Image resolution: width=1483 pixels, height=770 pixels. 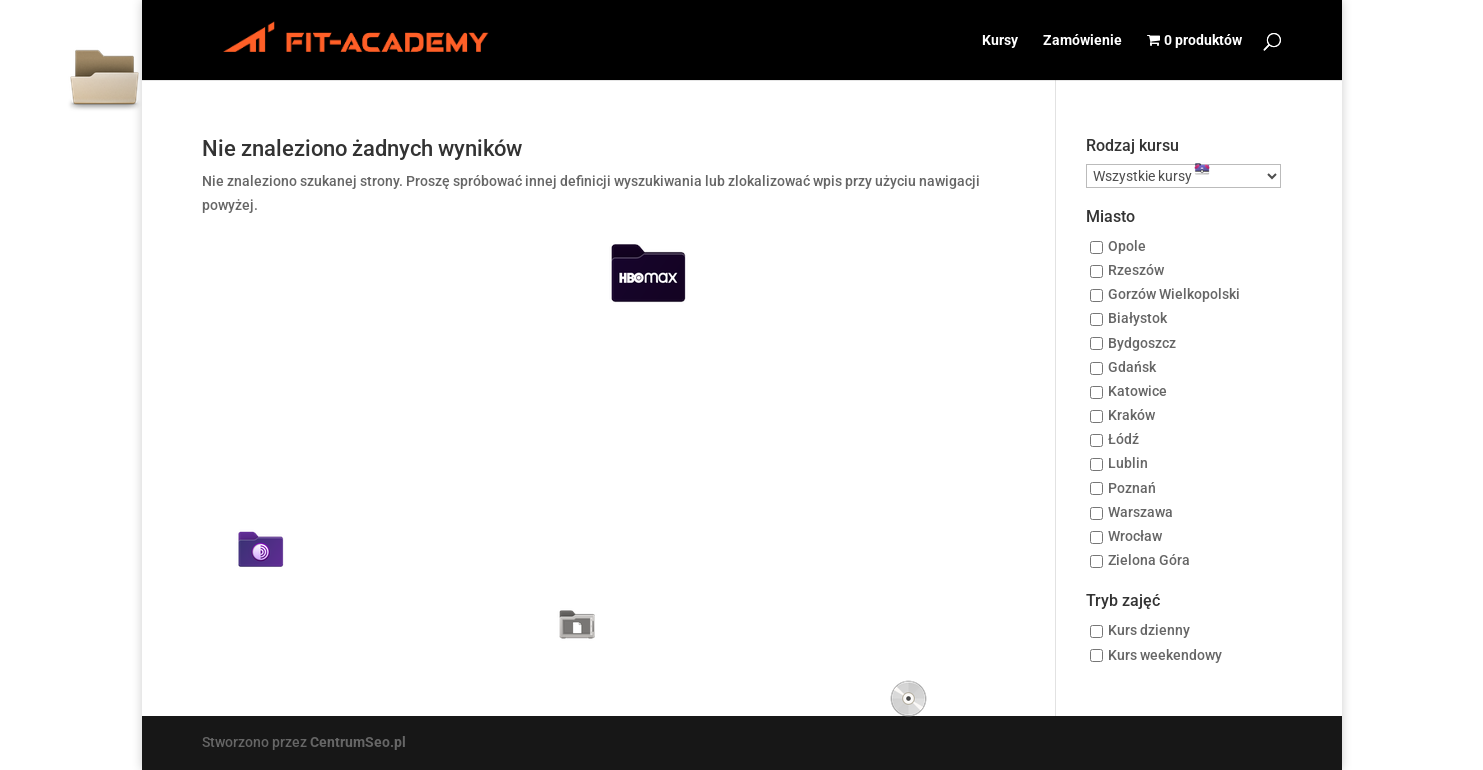 What do you see at coordinates (908, 698) in the screenshot?
I see `access DVD-RW drive or disc` at bounding box center [908, 698].